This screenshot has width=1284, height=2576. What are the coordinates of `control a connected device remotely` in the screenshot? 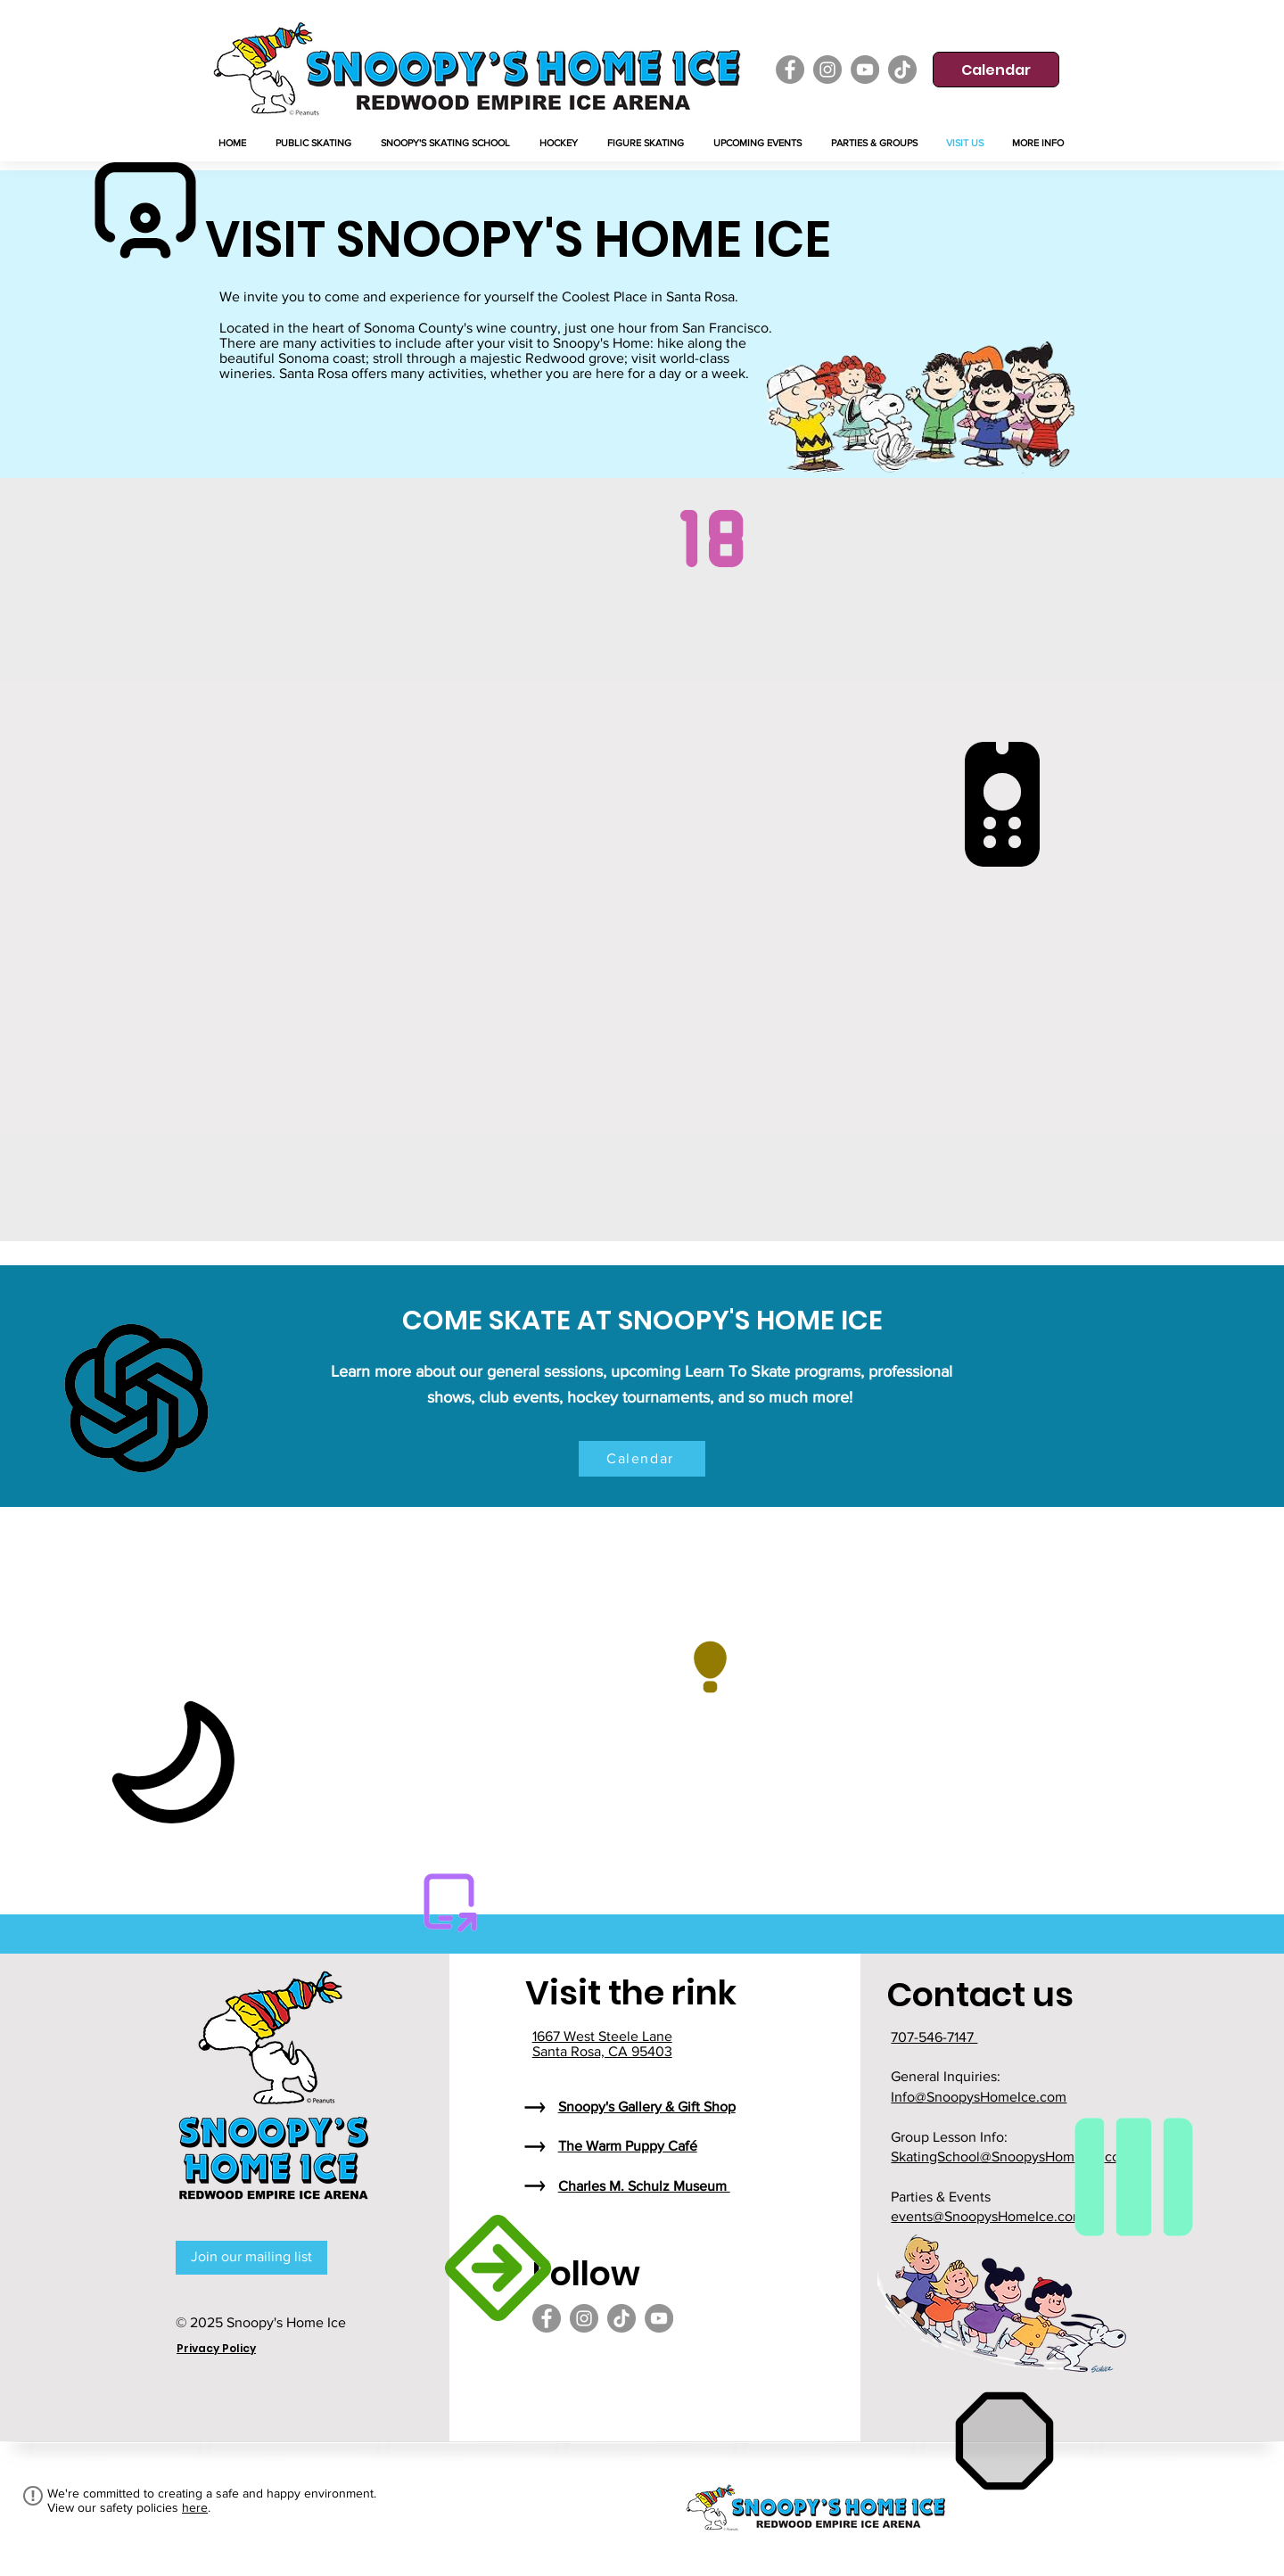 It's located at (1002, 804).